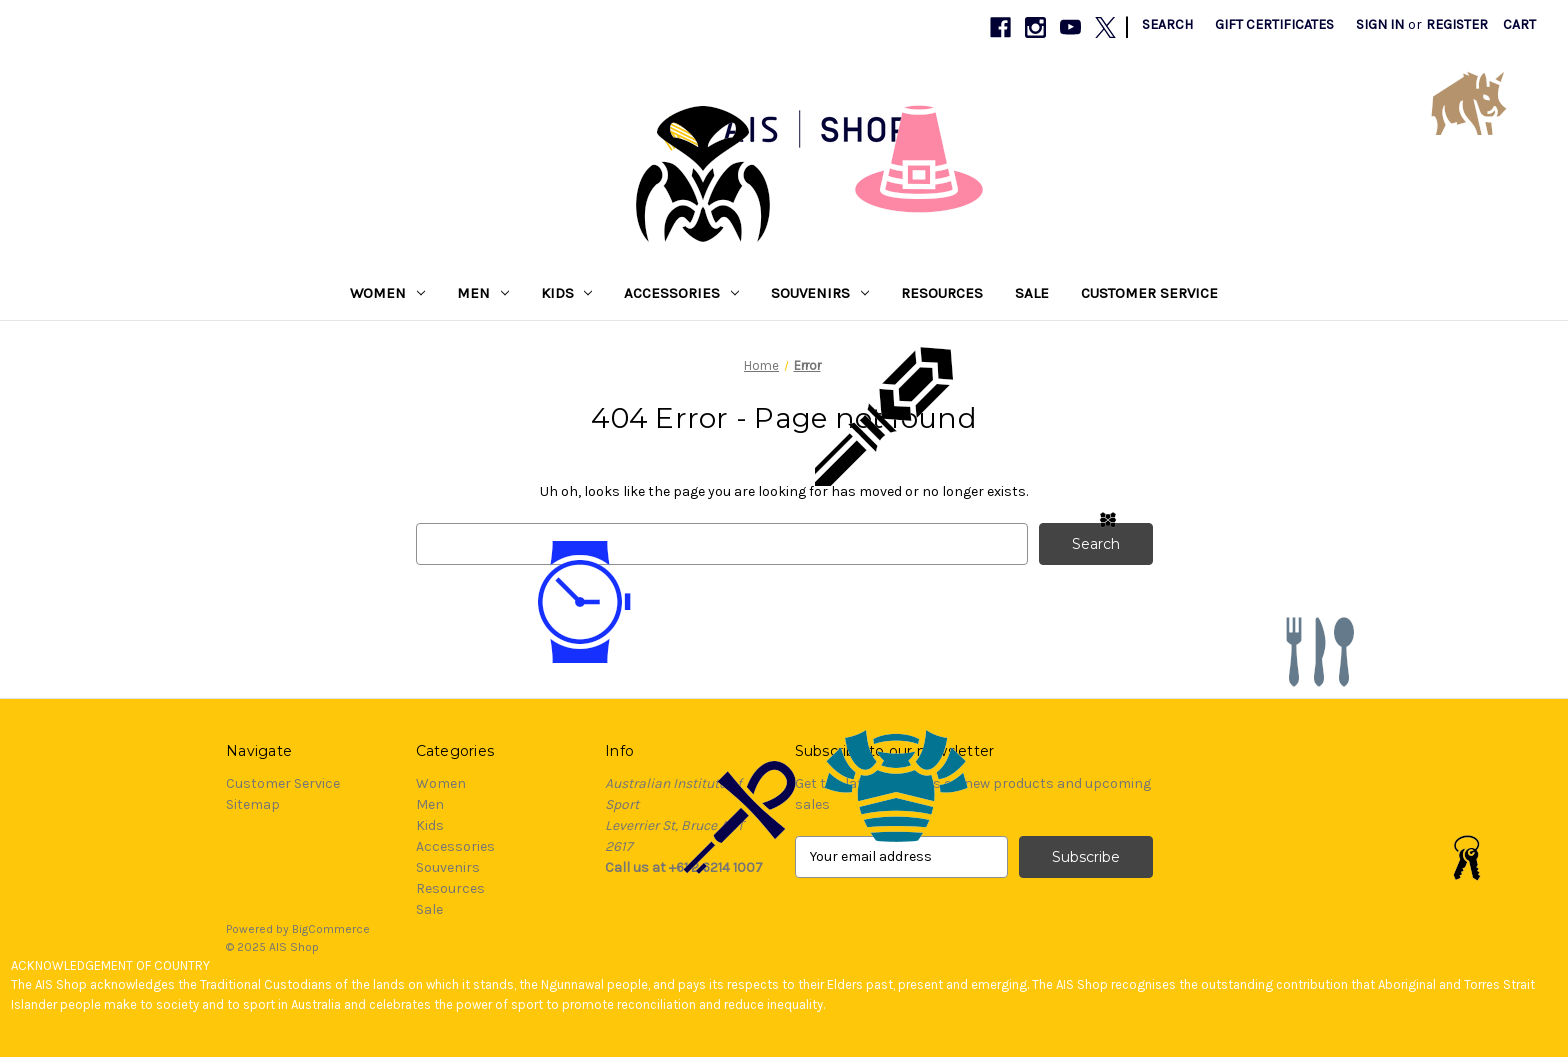 This screenshot has height=1057, width=1568. What do you see at coordinates (1467, 858) in the screenshot?
I see `access property or home management settings` at bounding box center [1467, 858].